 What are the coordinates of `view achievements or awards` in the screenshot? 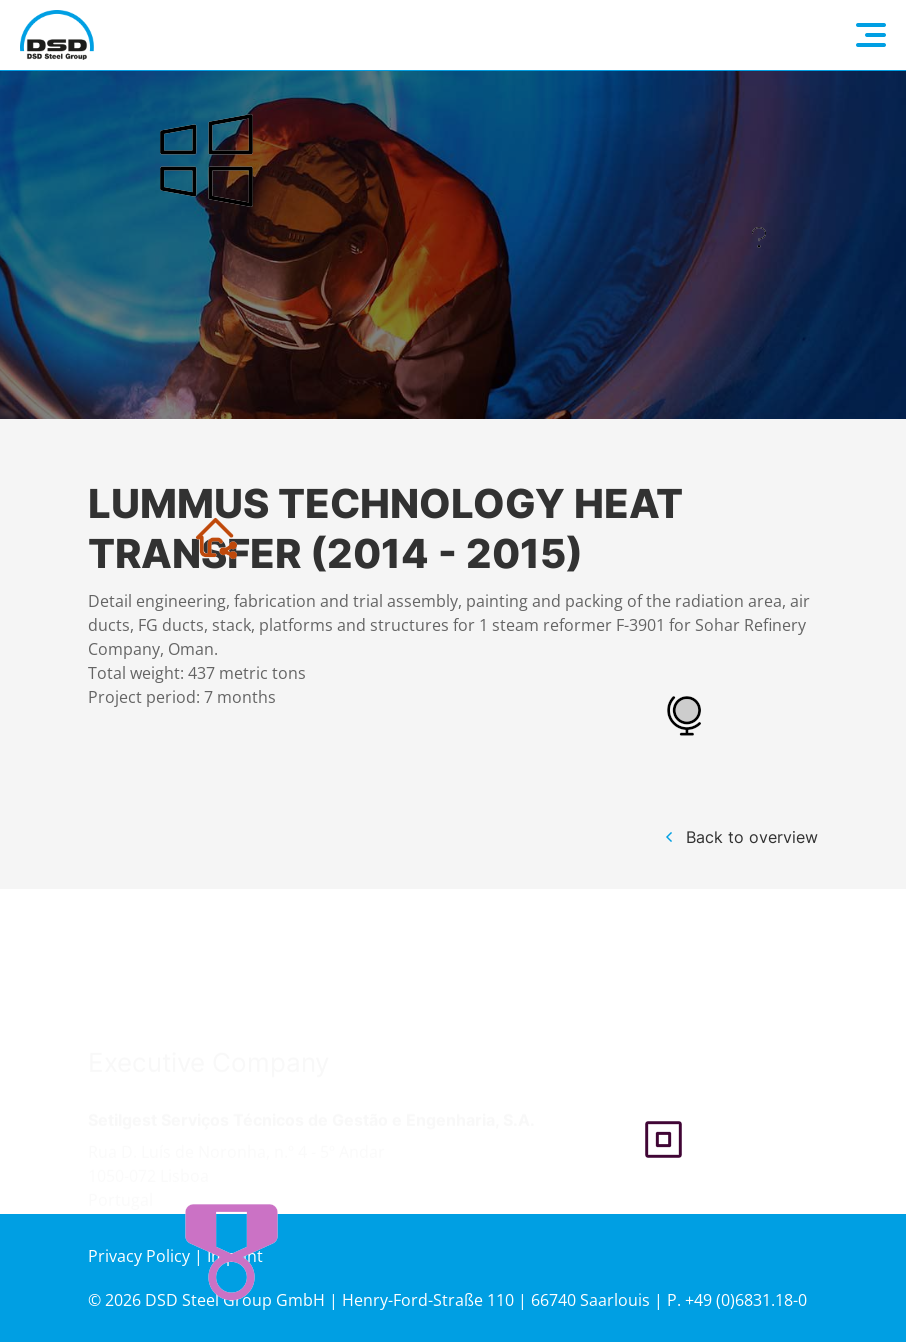 It's located at (231, 1246).